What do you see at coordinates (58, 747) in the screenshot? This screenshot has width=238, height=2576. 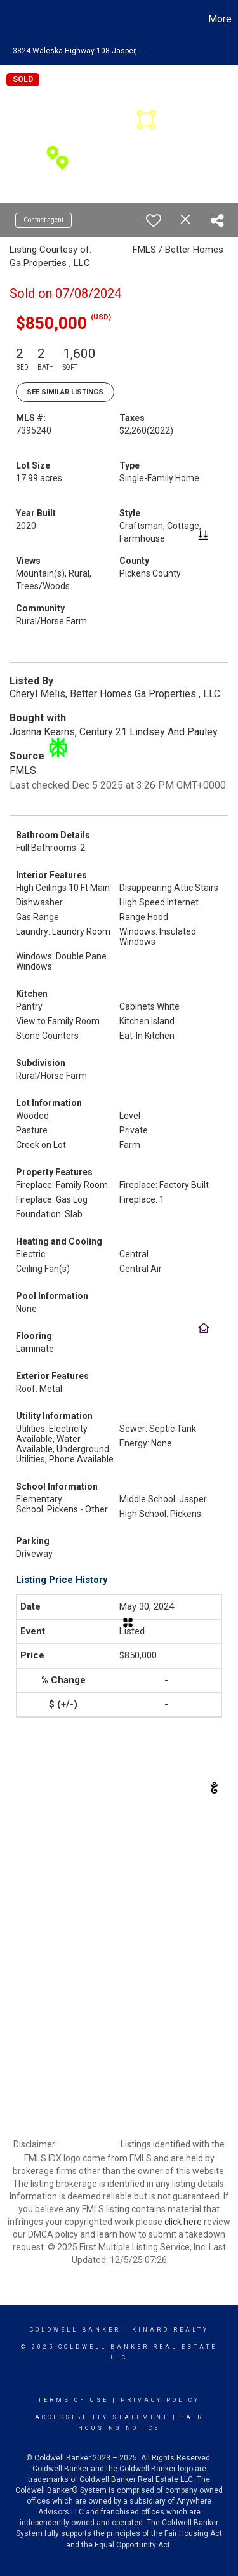 I see `open perplexity ai app` at bounding box center [58, 747].